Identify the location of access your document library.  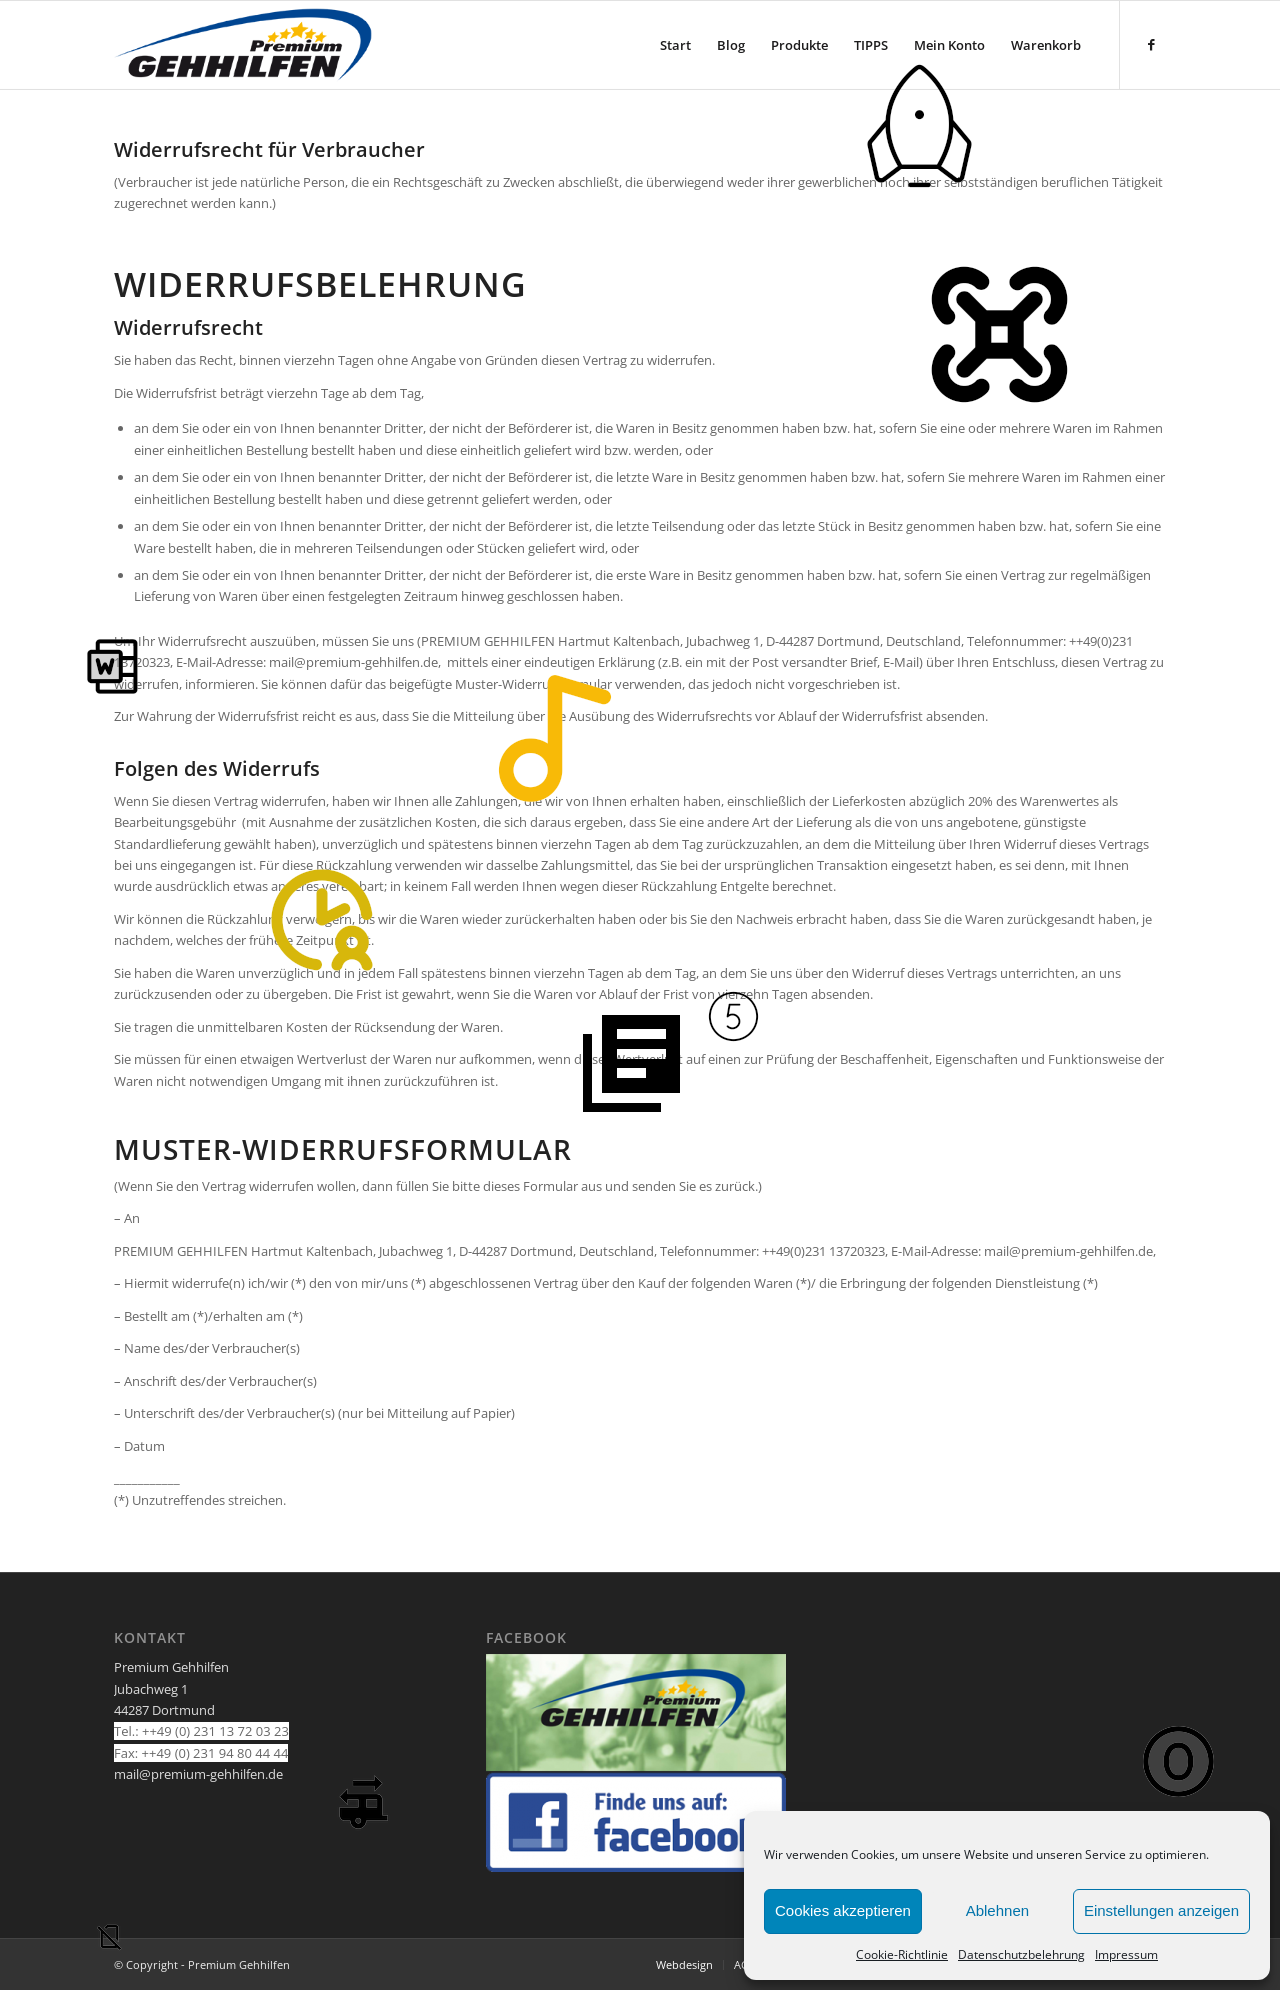
(631, 1063).